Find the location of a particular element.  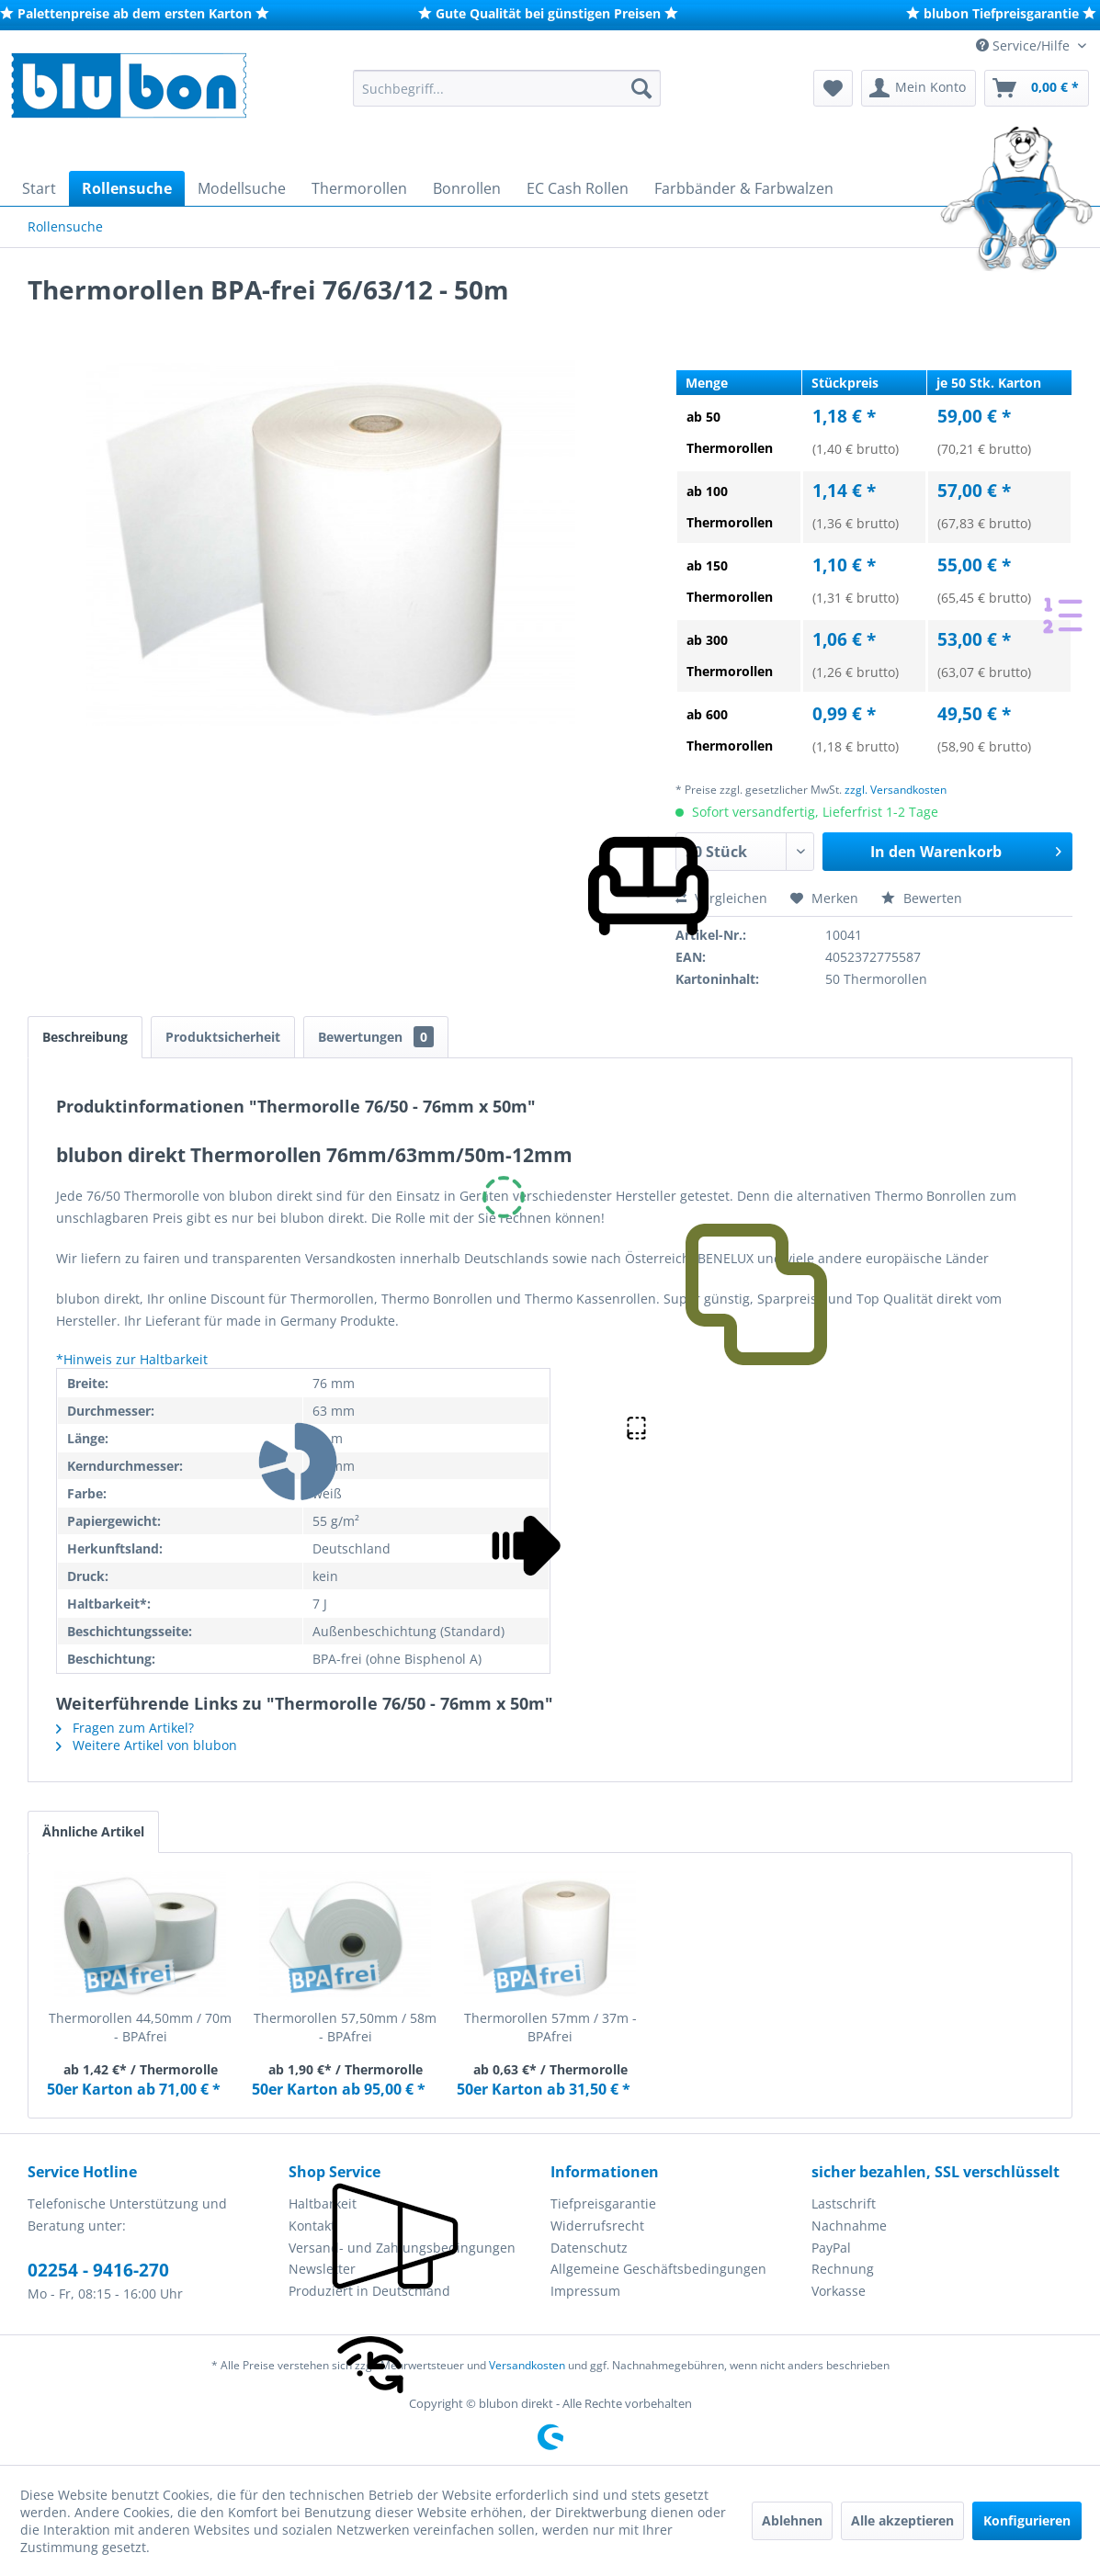

merge or combine selected items is located at coordinates (756, 1294).